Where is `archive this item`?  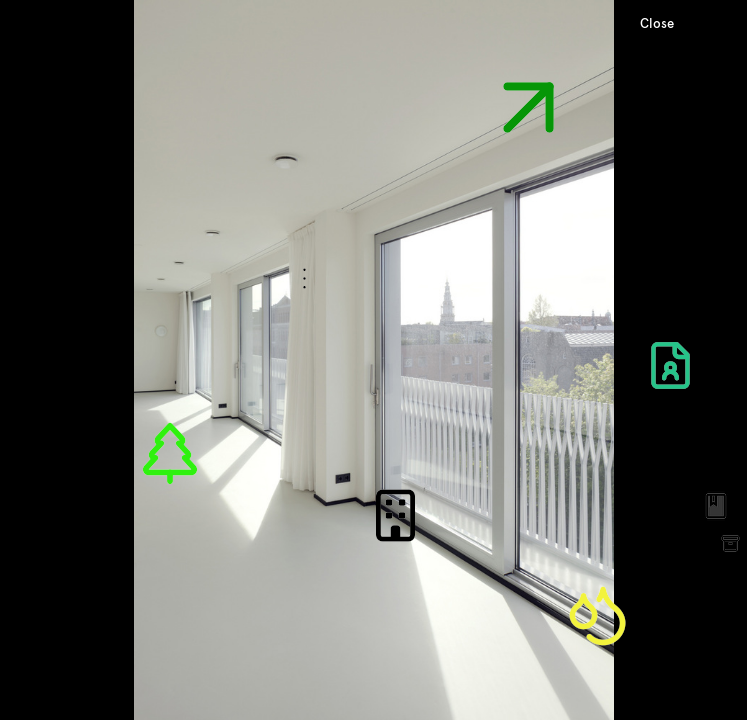
archive this item is located at coordinates (730, 543).